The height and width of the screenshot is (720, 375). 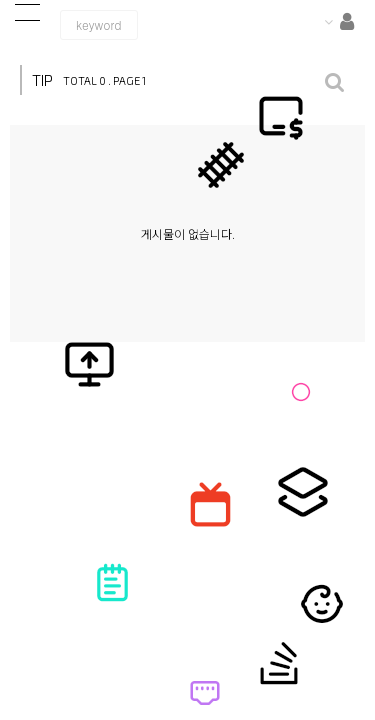 I want to click on access parental or child-friendly mode, so click(x=322, y=604).